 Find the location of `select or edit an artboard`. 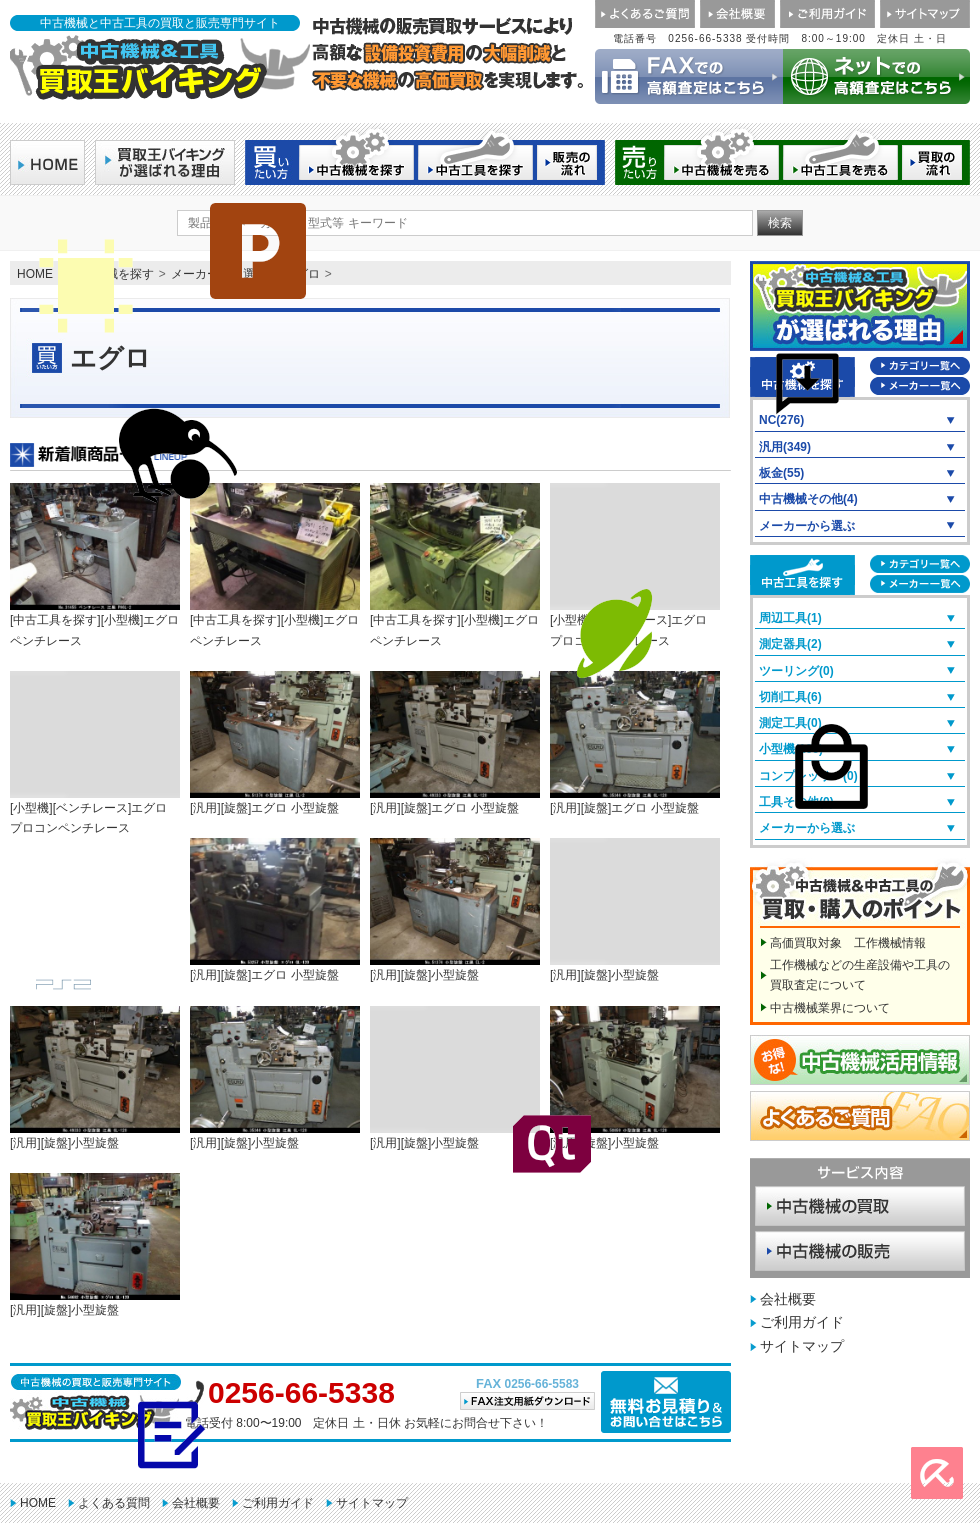

select or edit an artboard is located at coordinates (86, 286).